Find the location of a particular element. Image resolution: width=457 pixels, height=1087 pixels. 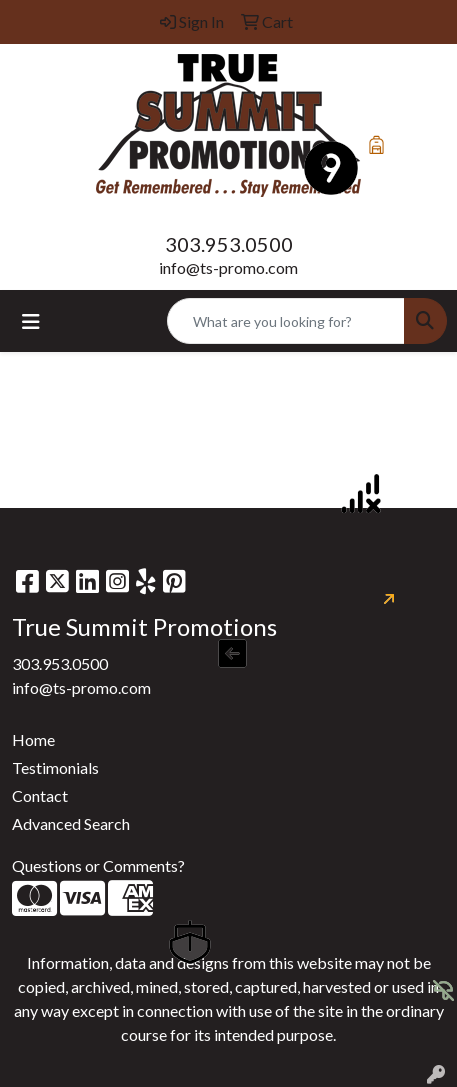

go back to the previous screen is located at coordinates (232, 653).